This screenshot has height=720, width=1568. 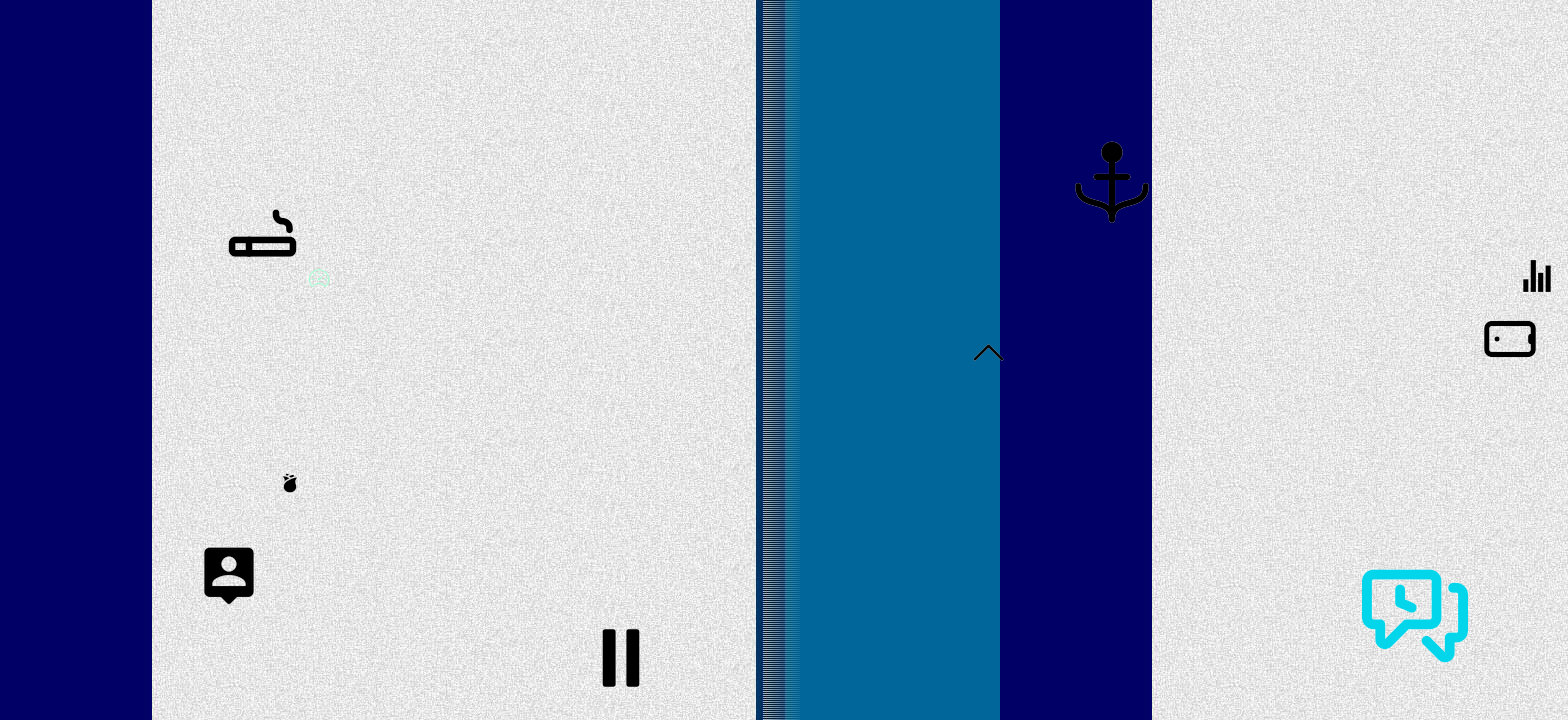 What do you see at coordinates (1510, 339) in the screenshot?
I see `rotate device to landscape mode` at bounding box center [1510, 339].